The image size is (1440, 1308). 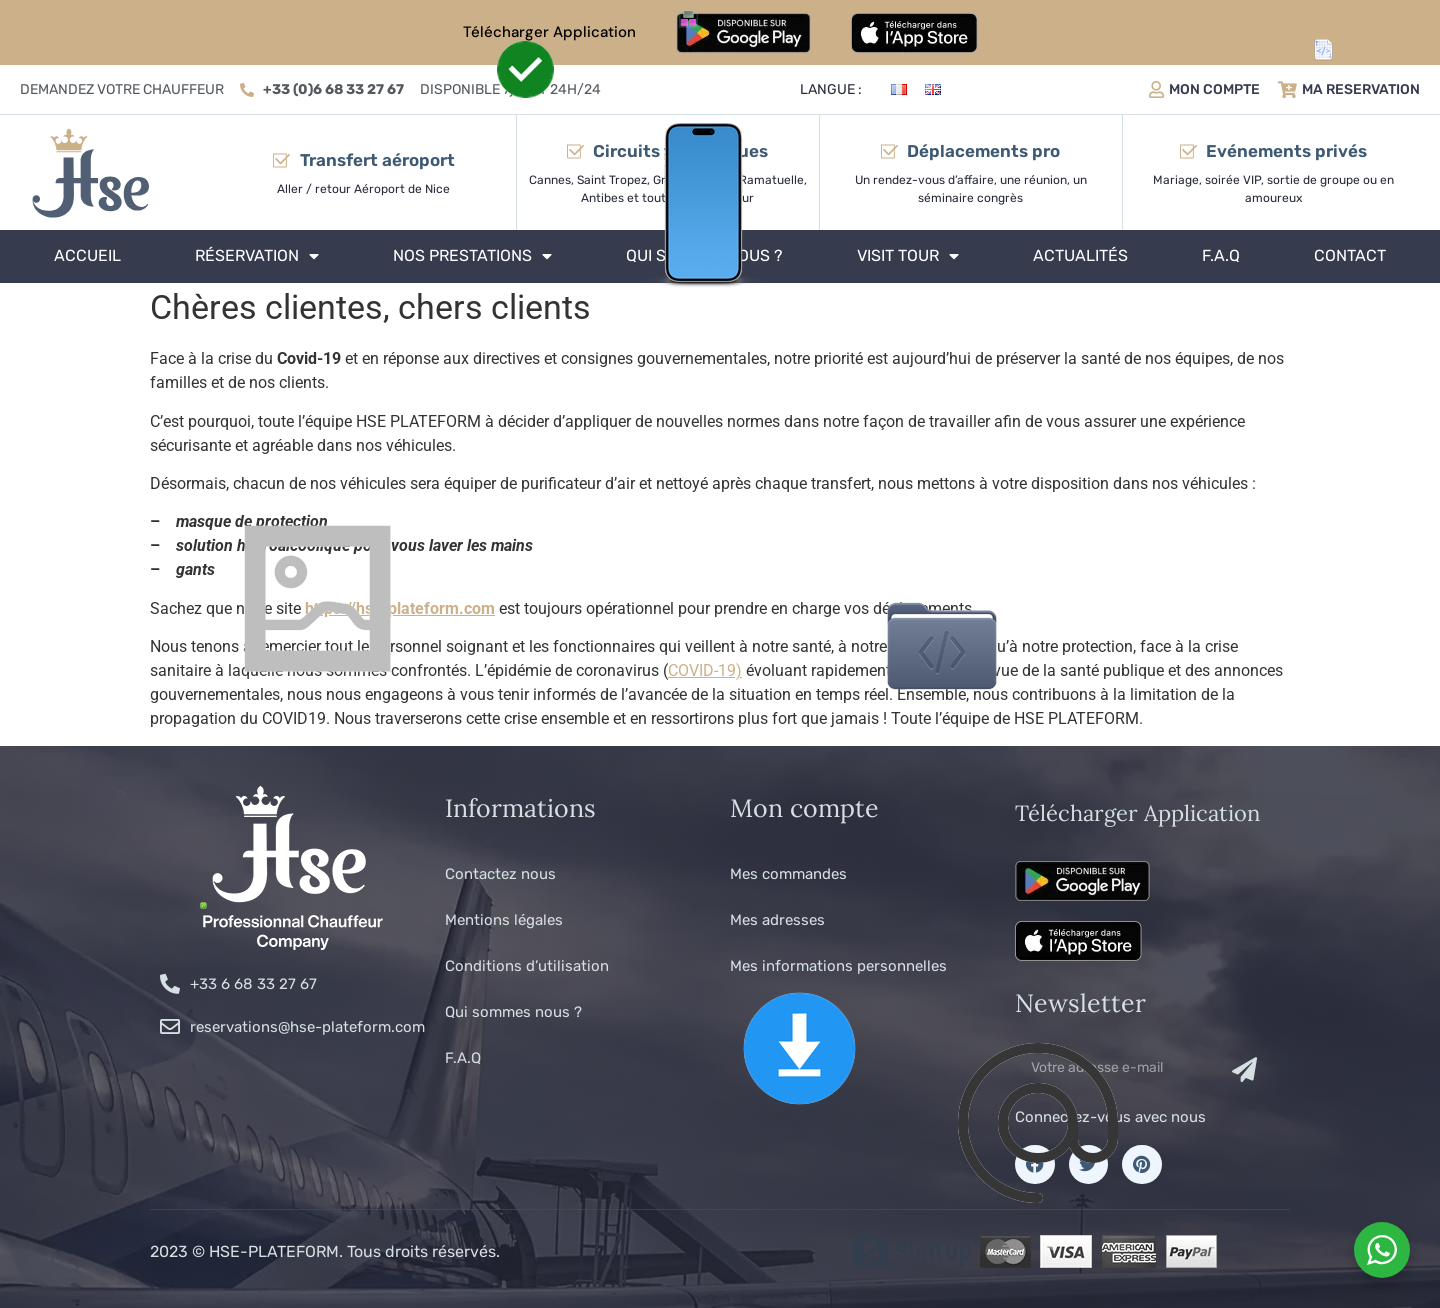 What do you see at coordinates (799, 1048) in the screenshot?
I see `indicates a downloaded or downloading file` at bounding box center [799, 1048].